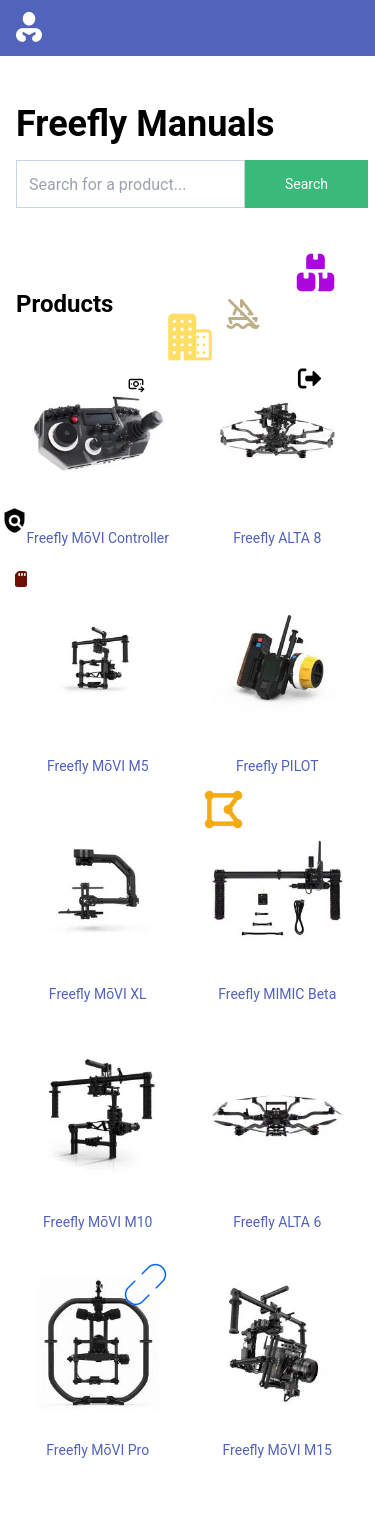 Image resolution: width=375 pixels, height=1540 pixels. What do you see at coordinates (309, 378) in the screenshot?
I see `log out of your account` at bounding box center [309, 378].